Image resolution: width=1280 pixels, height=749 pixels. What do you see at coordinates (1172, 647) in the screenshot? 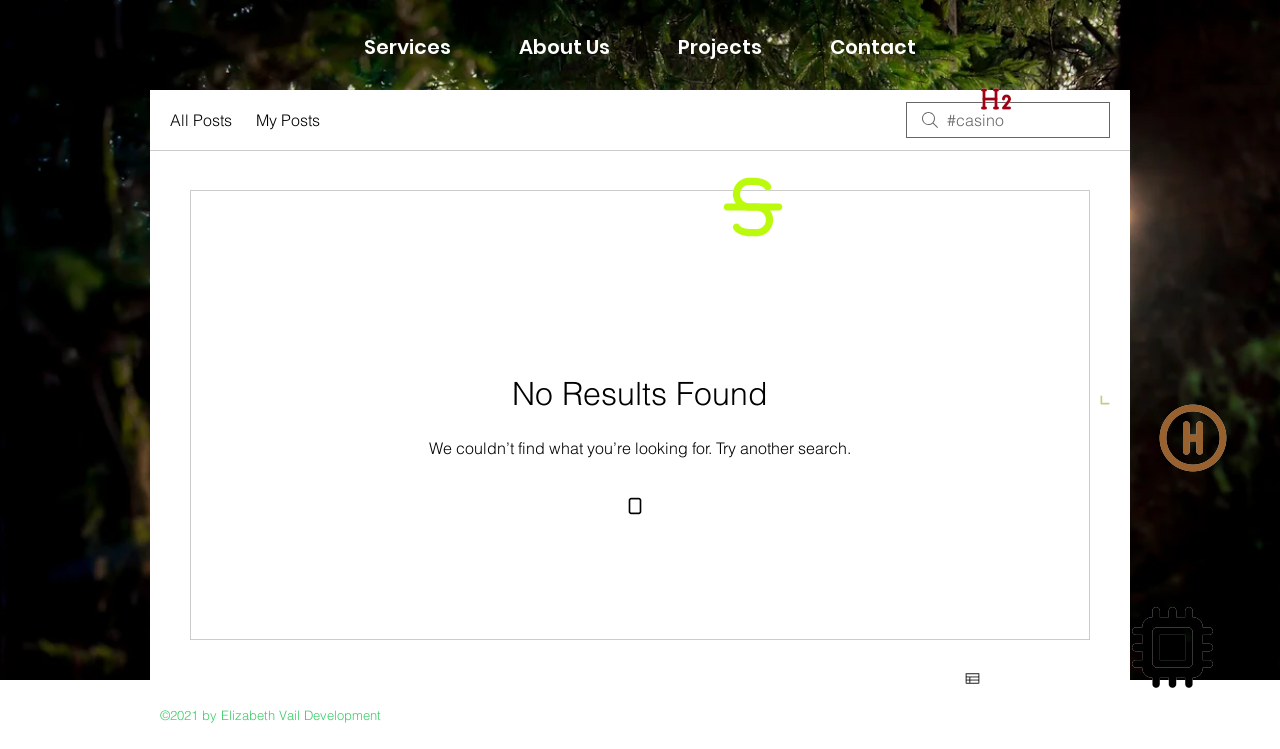
I see `view hardware or processor information` at bounding box center [1172, 647].